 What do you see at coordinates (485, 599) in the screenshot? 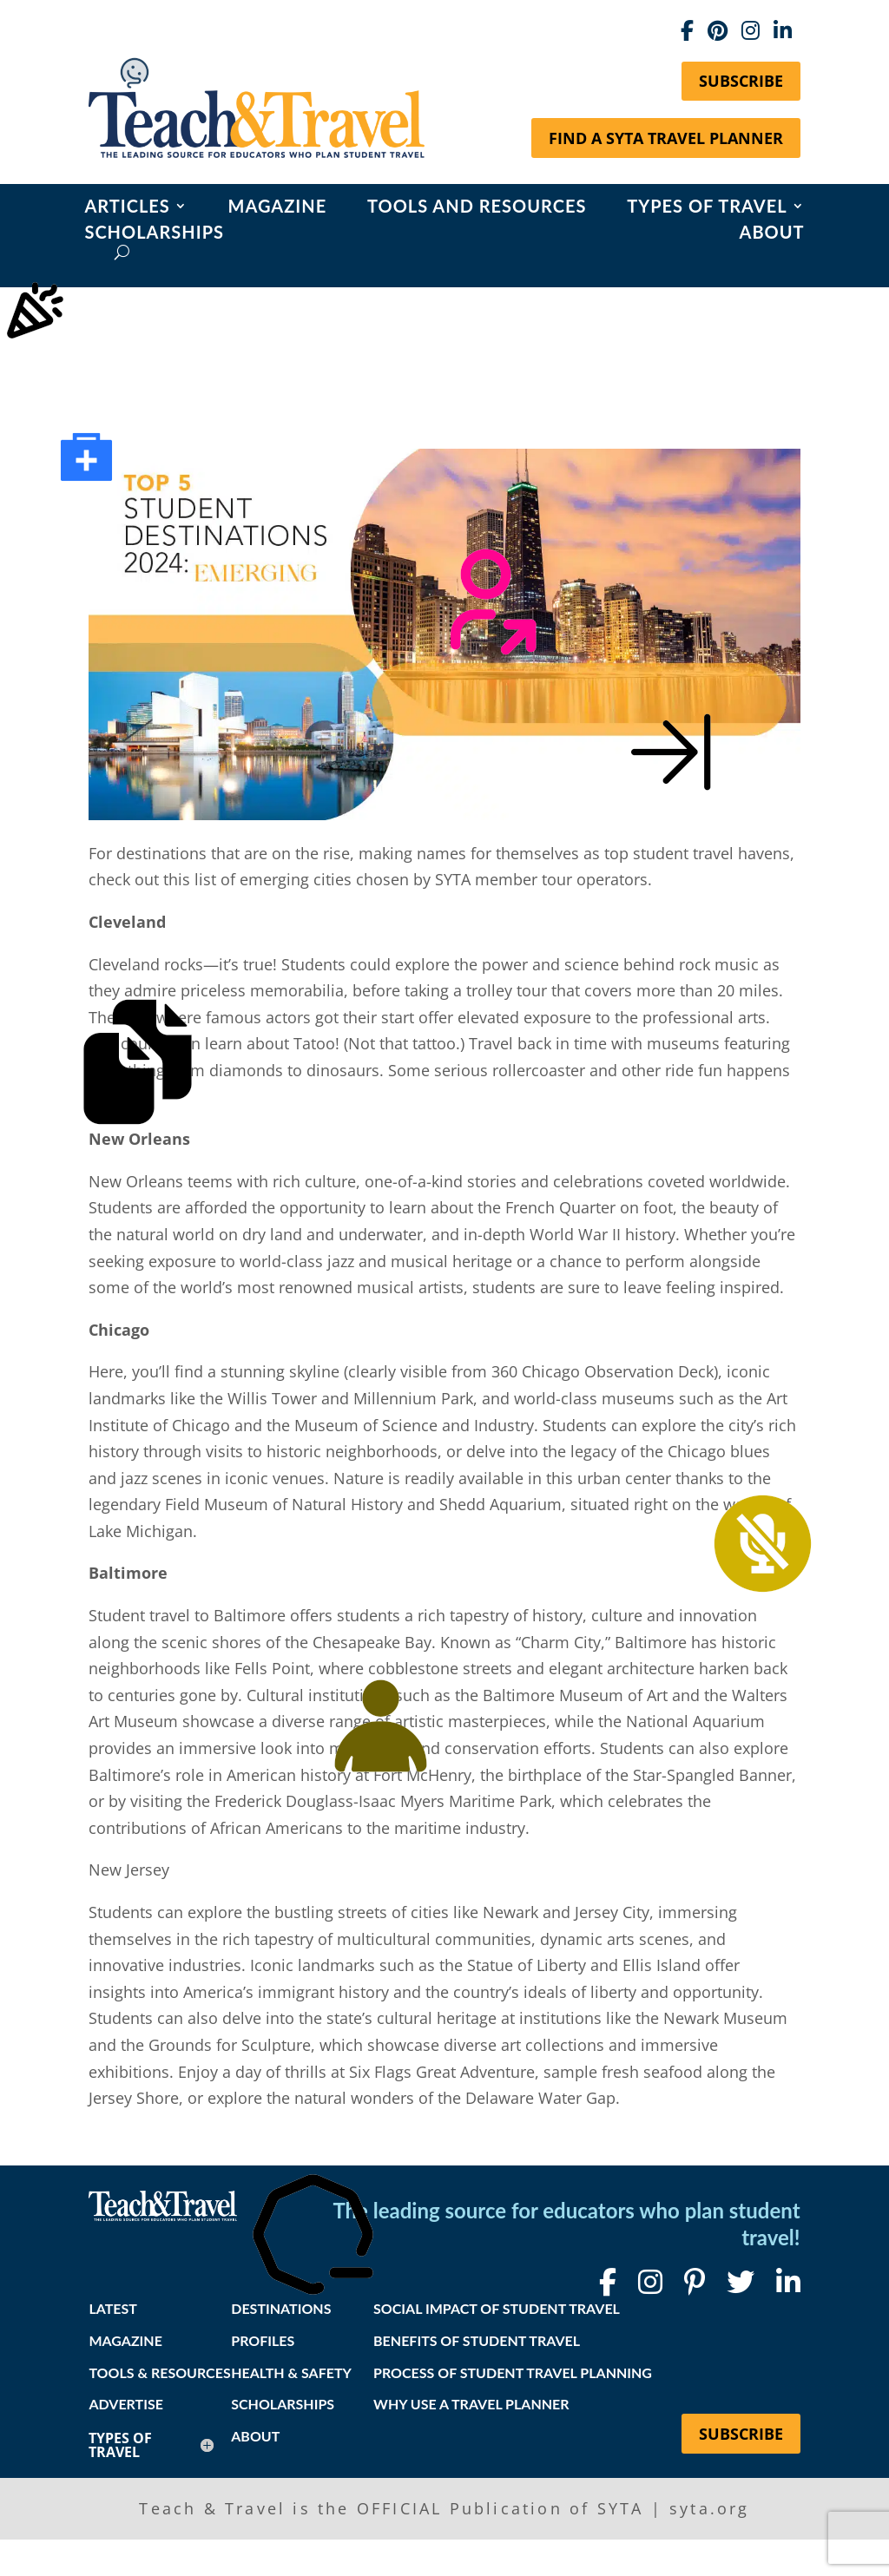
I see `share a user profile` at bounding box center [485, 599].